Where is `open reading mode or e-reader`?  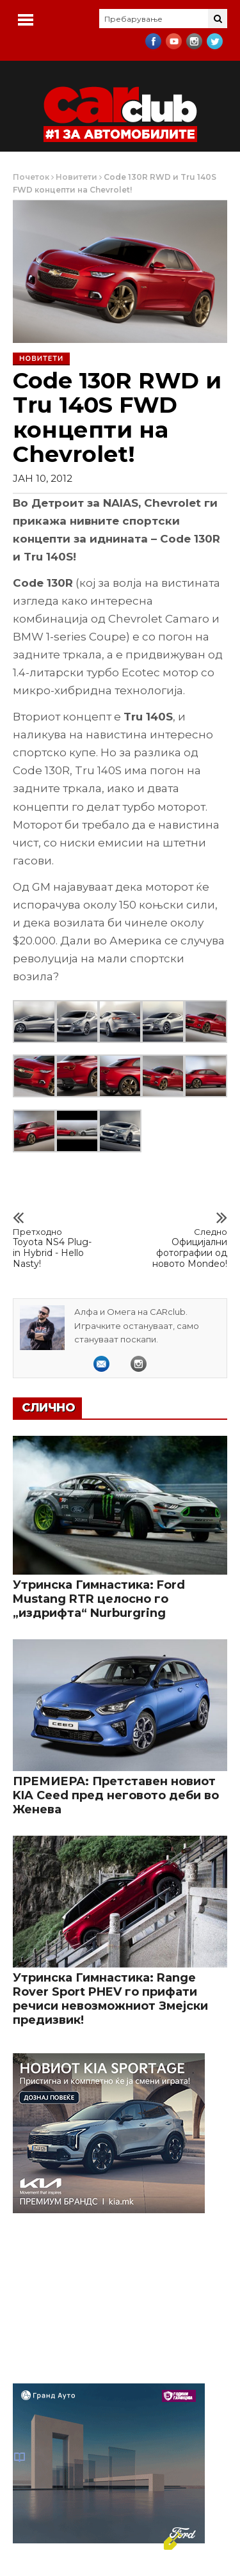 open reading mode or e-reader is located at coordinates (19, 2456).